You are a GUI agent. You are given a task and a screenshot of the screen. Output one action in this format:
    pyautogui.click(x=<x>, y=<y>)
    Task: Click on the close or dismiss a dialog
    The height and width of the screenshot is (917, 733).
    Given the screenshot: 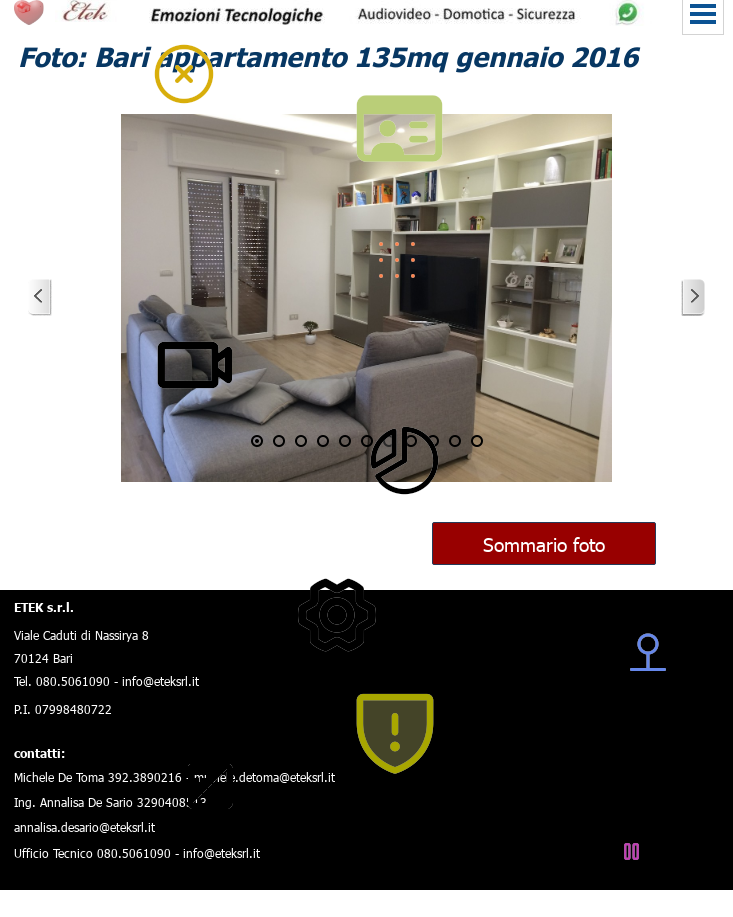 What is the action you would take?
    pyautogui.click(x=184, y=74)
    